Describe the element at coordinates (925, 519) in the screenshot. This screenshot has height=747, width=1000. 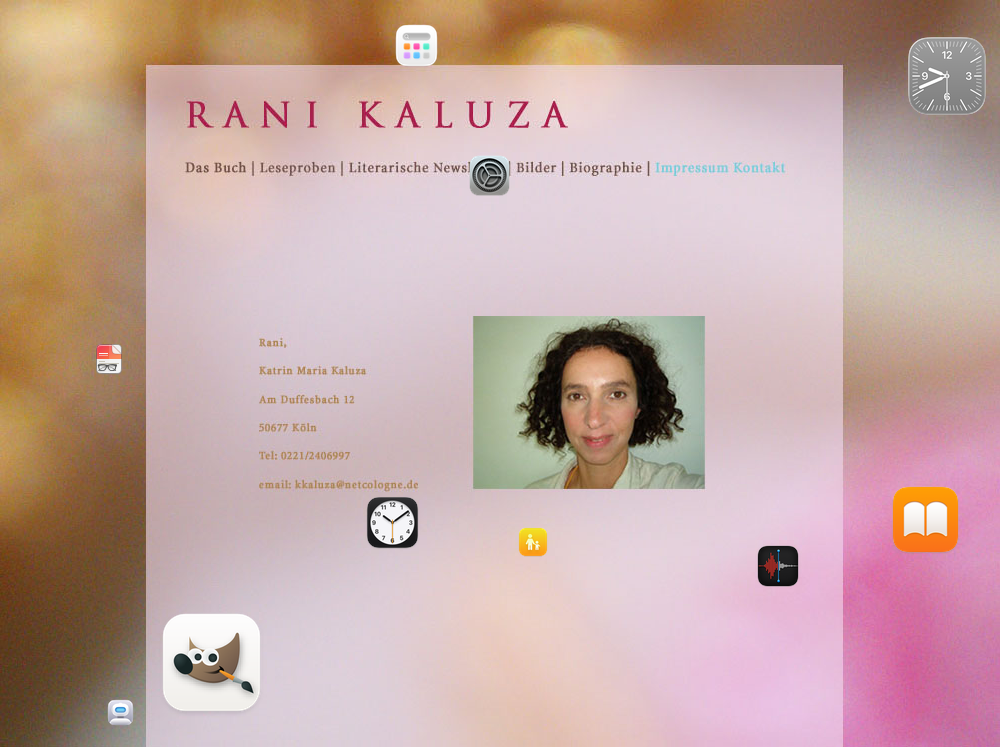
I see `open Apple Books app` at that location.